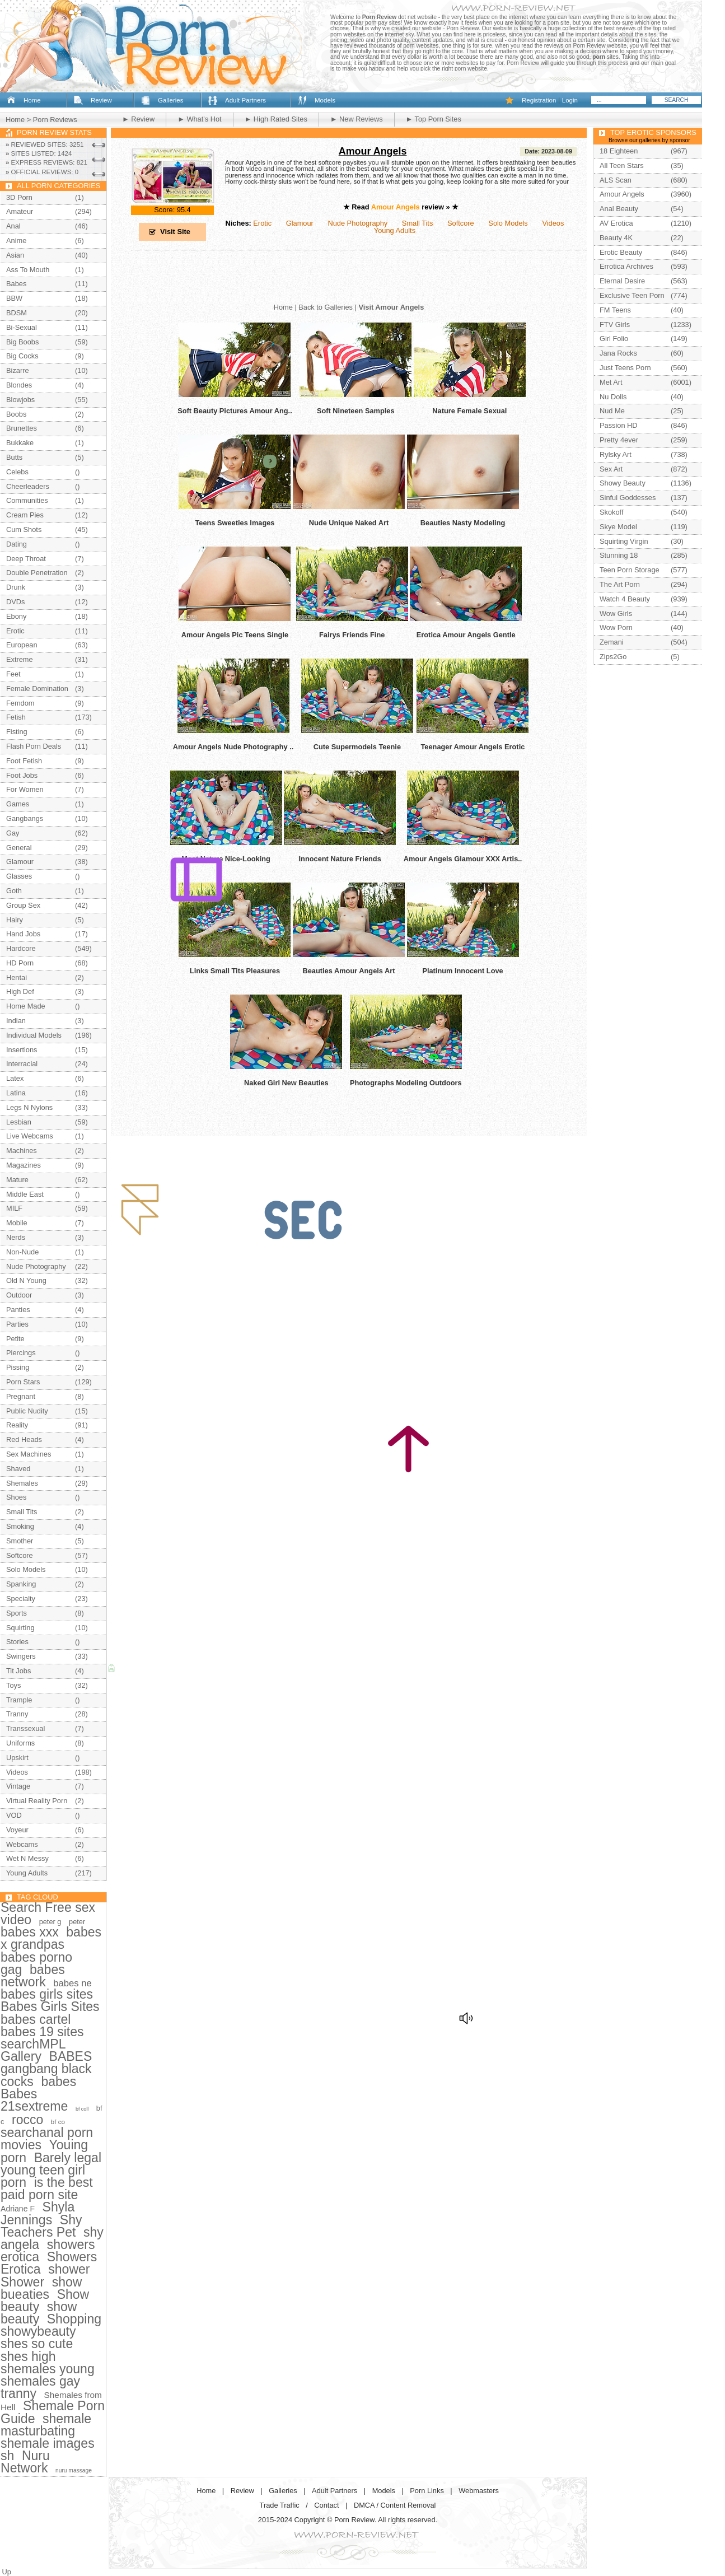 This screenshot has width=725, height=2576. Describe the element at coordinates (140, 1207) in the screenshot. I see `open framer app` at that location.